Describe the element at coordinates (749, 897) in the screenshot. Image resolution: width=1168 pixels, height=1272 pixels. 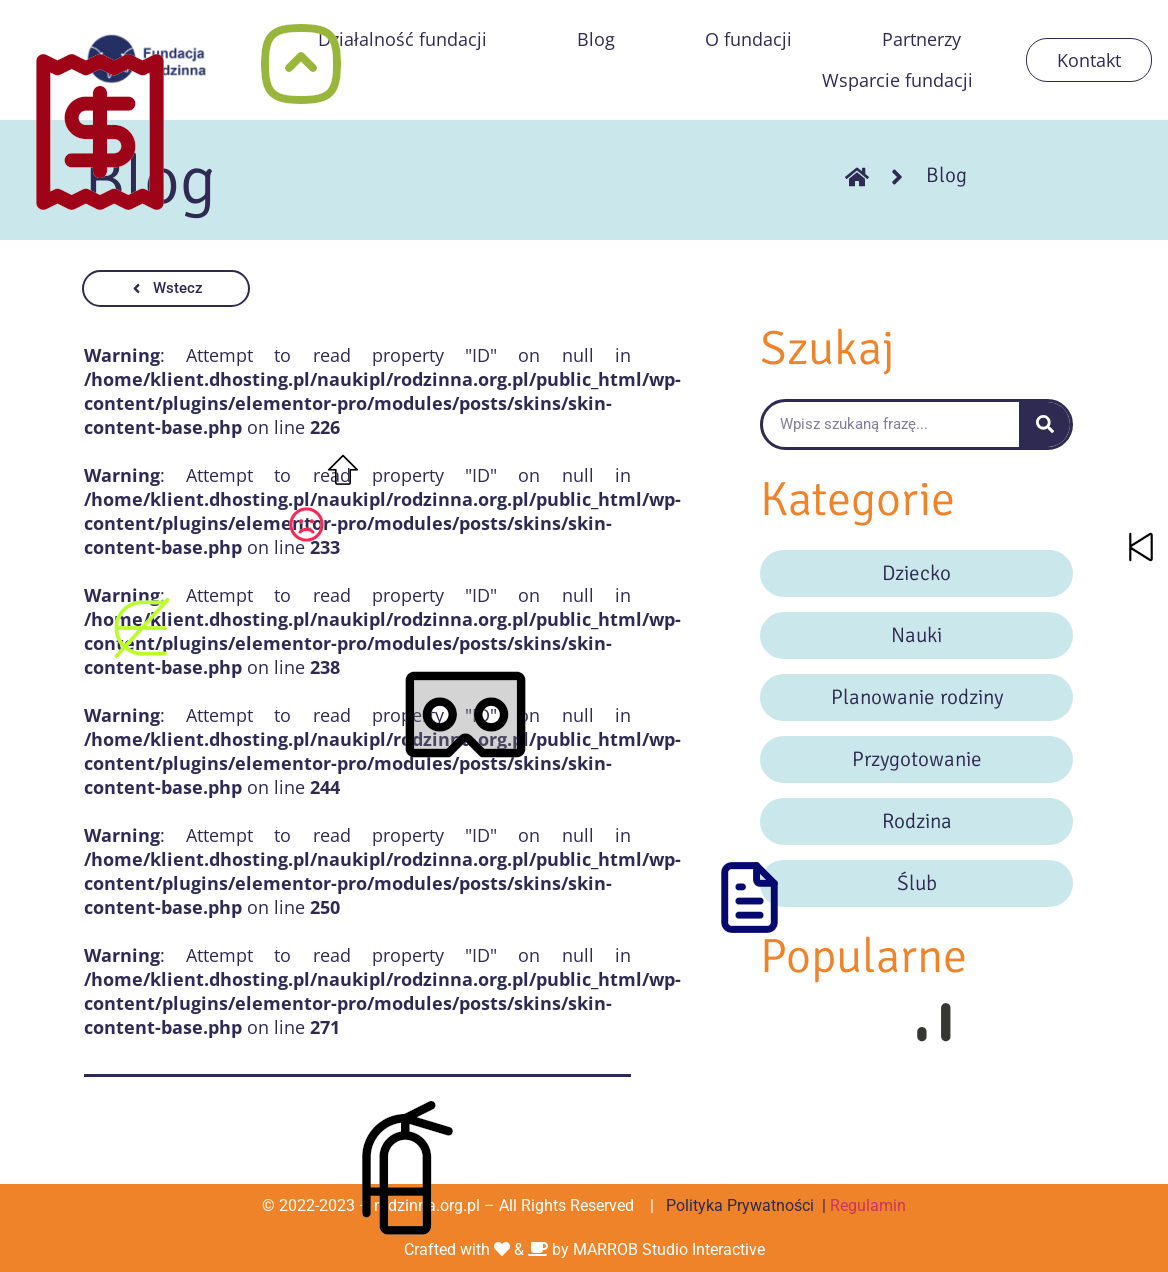
I see `view document contents` at that location.